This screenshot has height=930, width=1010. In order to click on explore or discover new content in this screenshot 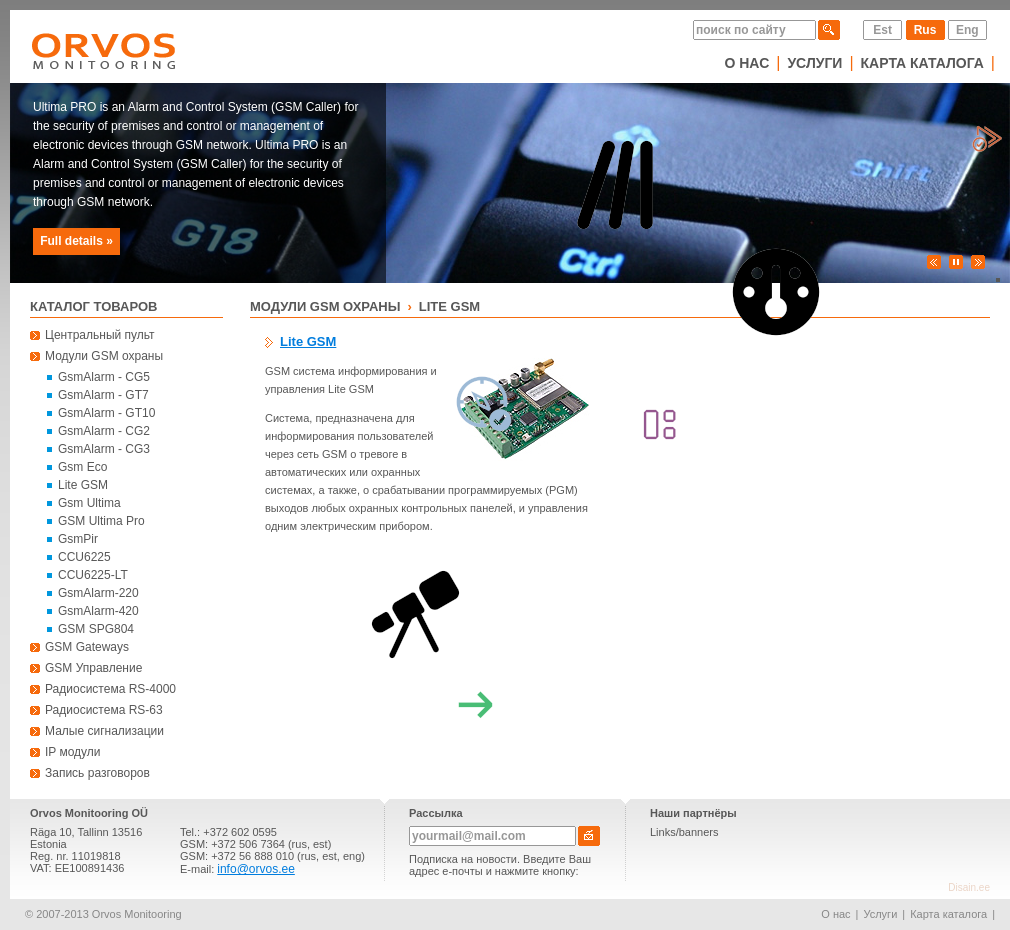, I will do `click(415, 614)`.